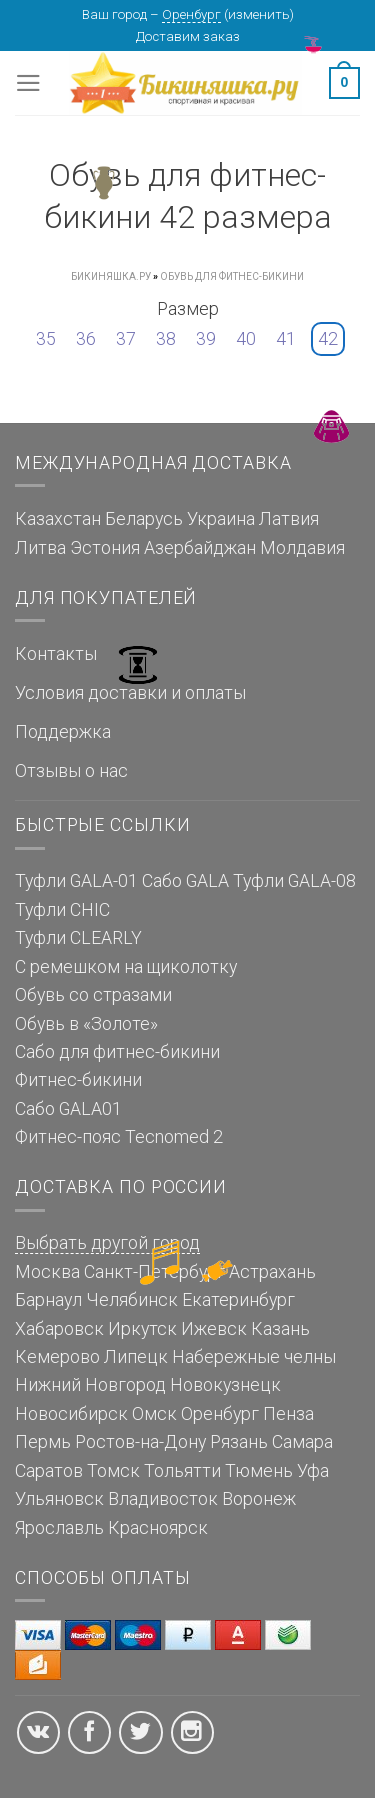 The image size is (375, 1798). Describe the element at coordinates (138, 665) in the screenshot. I see `activate a time-based trap or ability` at that location.